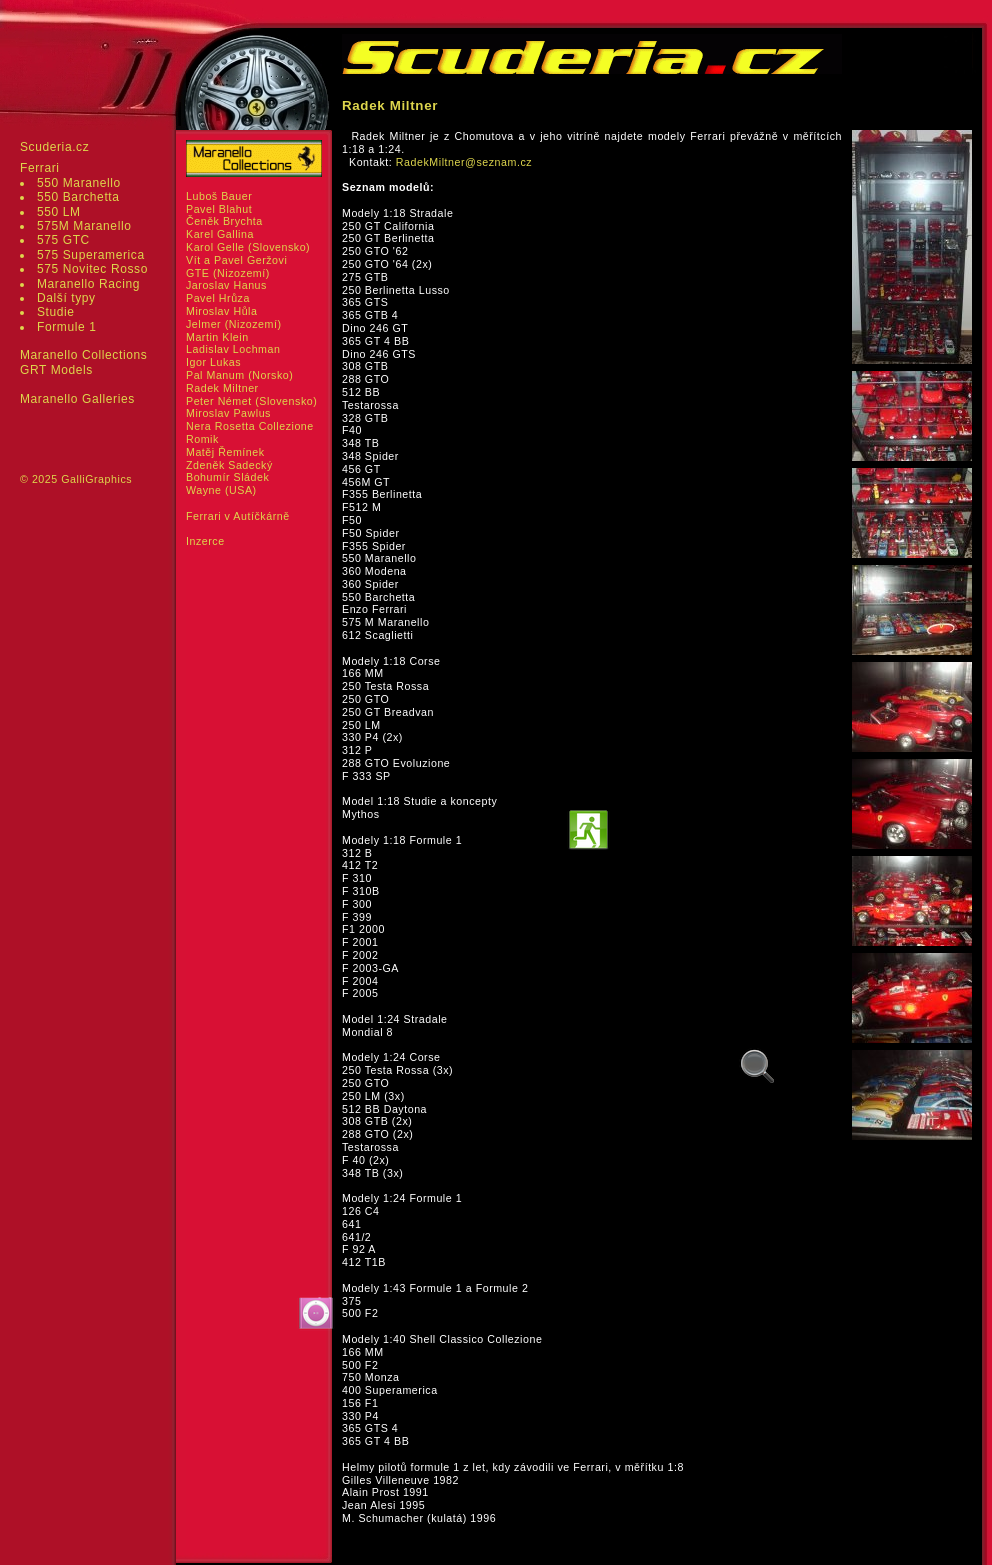 This screenshot has height=1565, width=992. I want to click on iPod shuffle device connected, so click(316, 1313).